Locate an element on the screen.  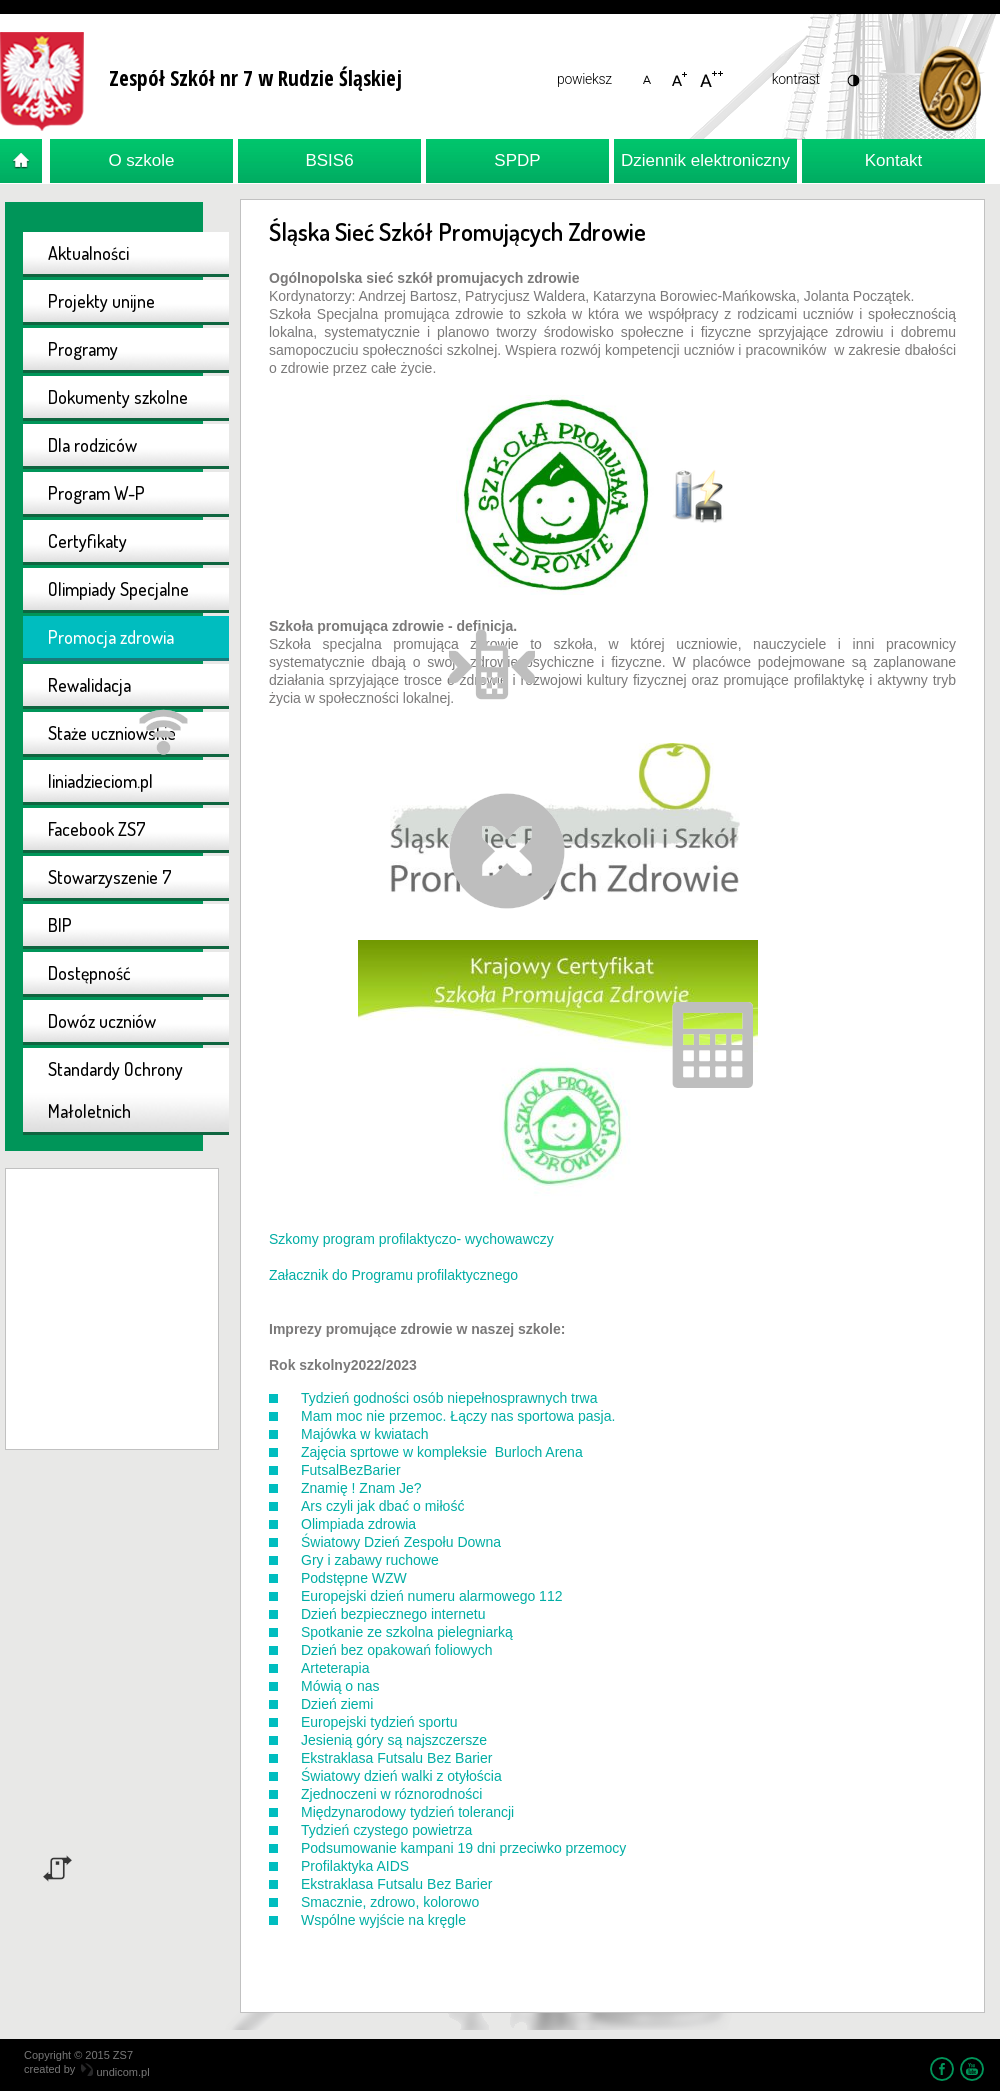
indicates excellent wireless network signal strength is located at coordinates (163, 730).